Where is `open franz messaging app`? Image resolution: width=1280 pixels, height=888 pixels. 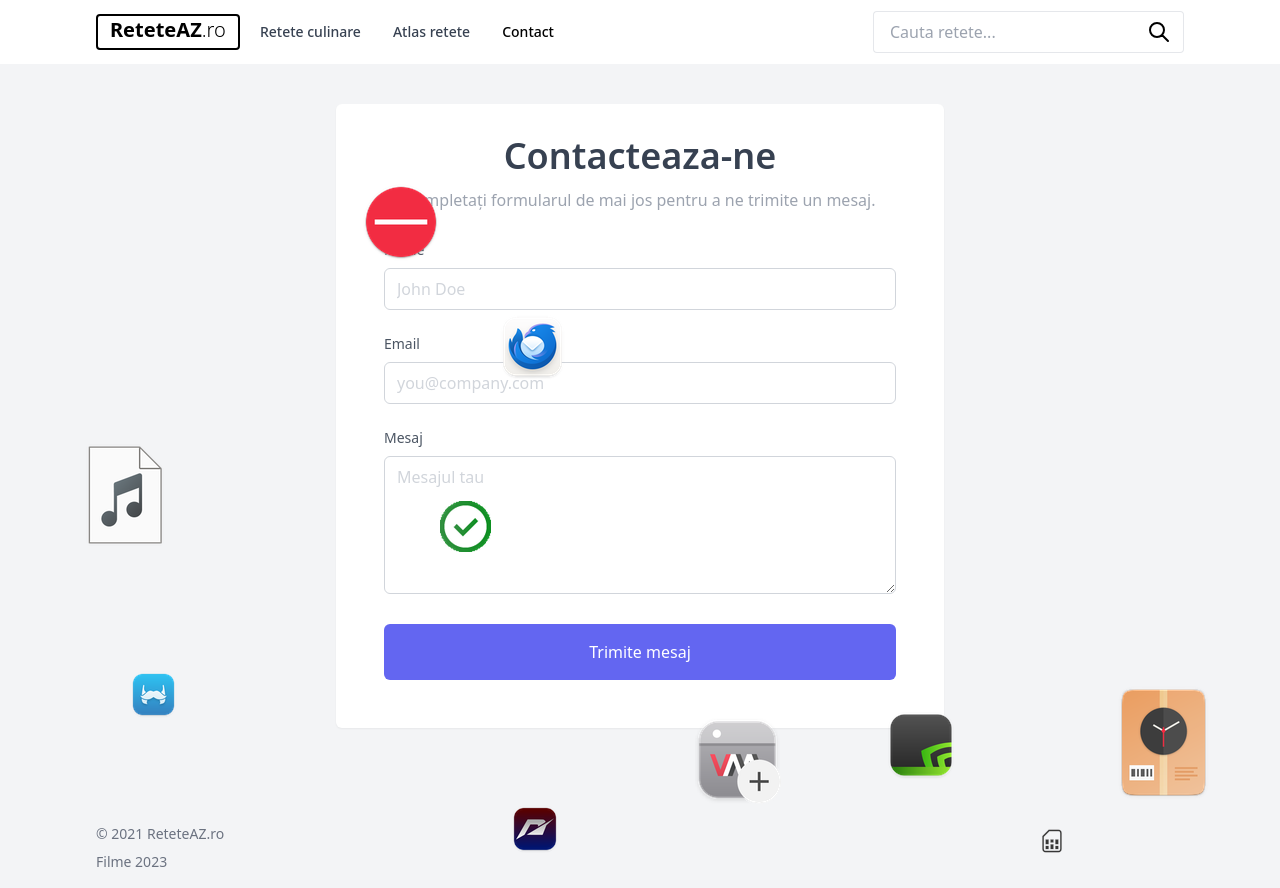
open franz messaging app is located at coordinates (153, 694).